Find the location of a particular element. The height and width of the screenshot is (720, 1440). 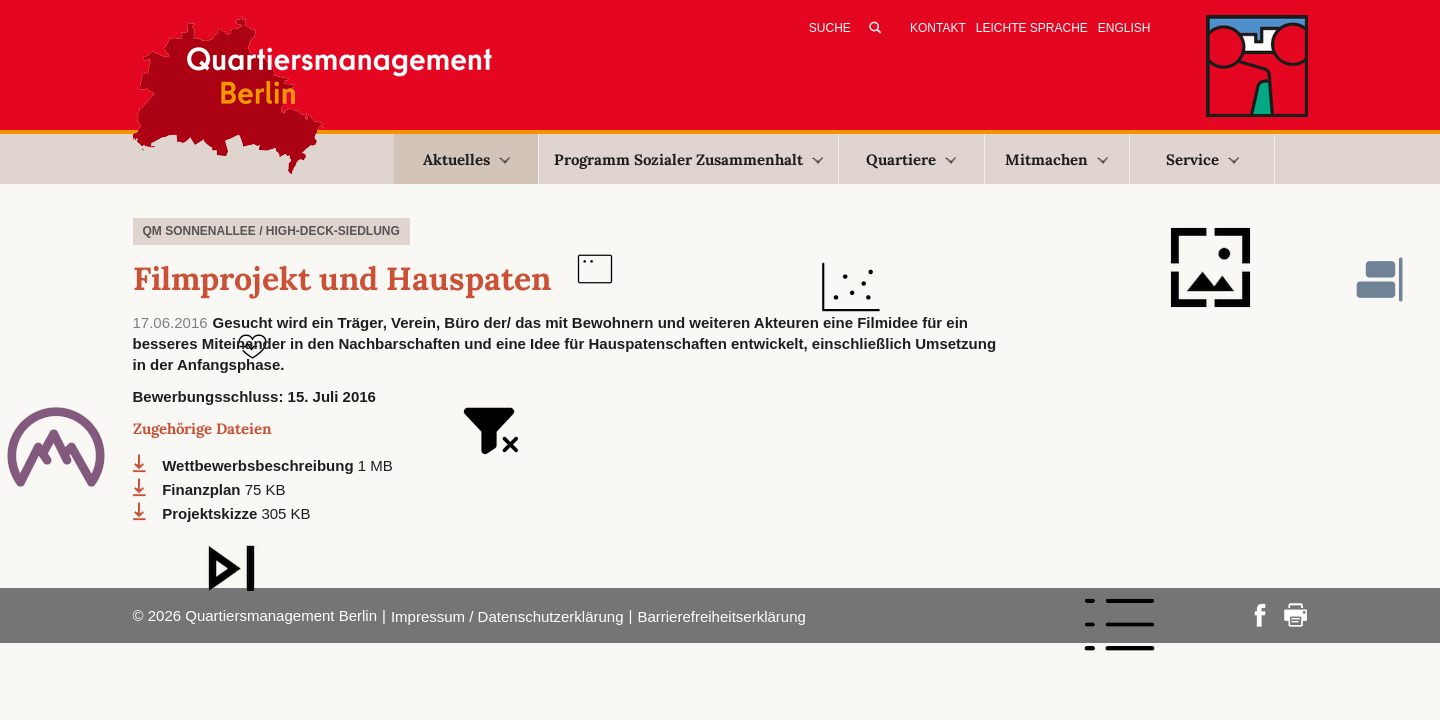

open application window is located at coordinates (595, 269).